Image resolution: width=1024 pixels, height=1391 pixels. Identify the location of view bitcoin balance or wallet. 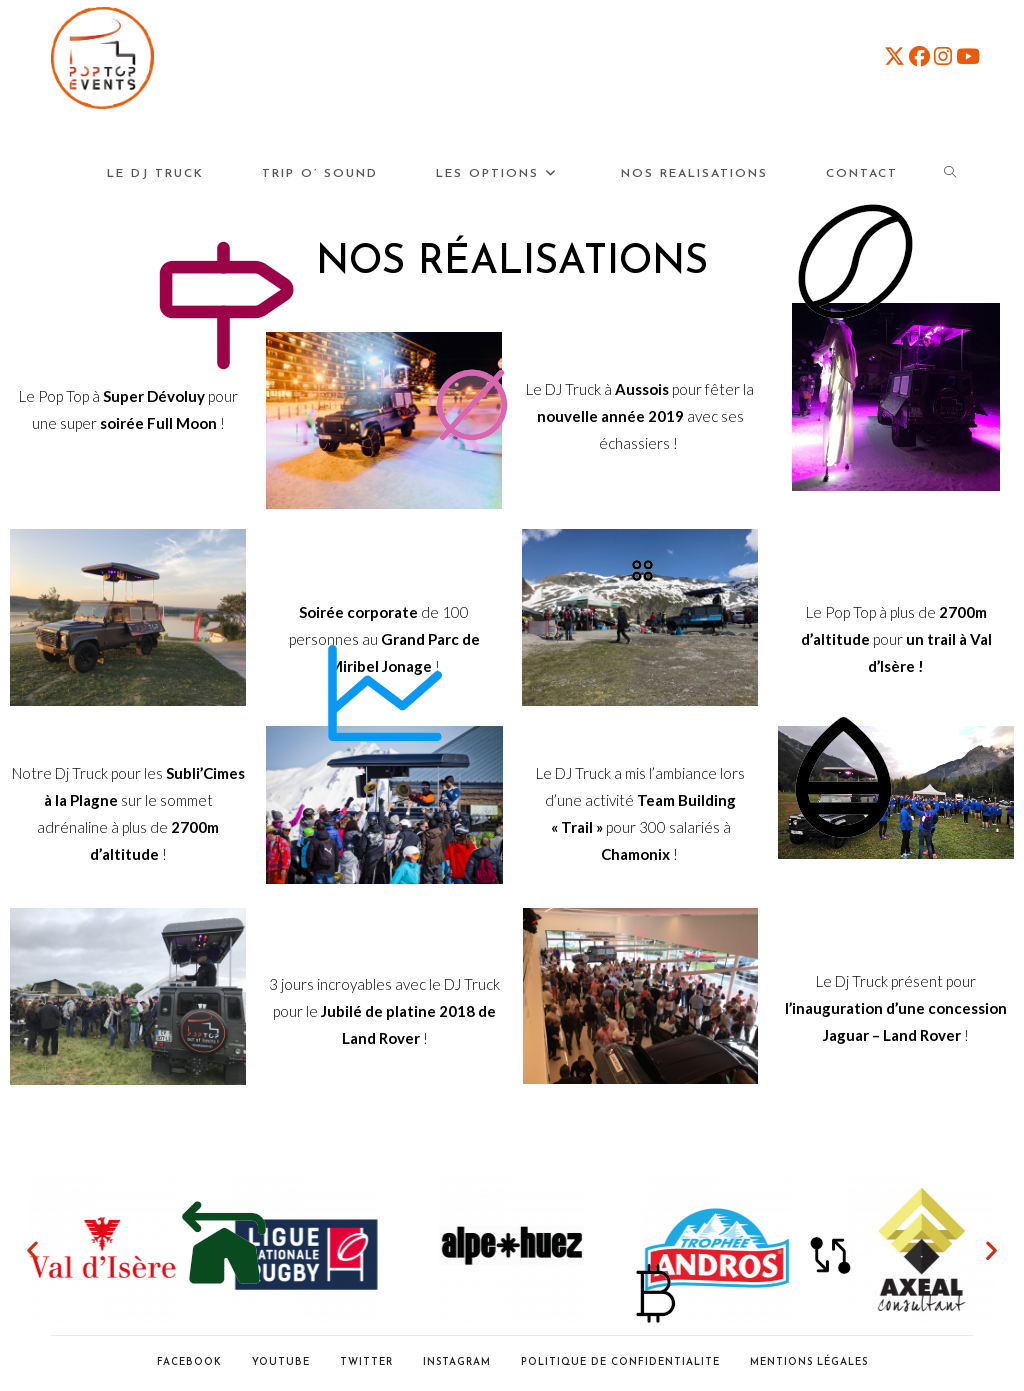
(653, 1294).